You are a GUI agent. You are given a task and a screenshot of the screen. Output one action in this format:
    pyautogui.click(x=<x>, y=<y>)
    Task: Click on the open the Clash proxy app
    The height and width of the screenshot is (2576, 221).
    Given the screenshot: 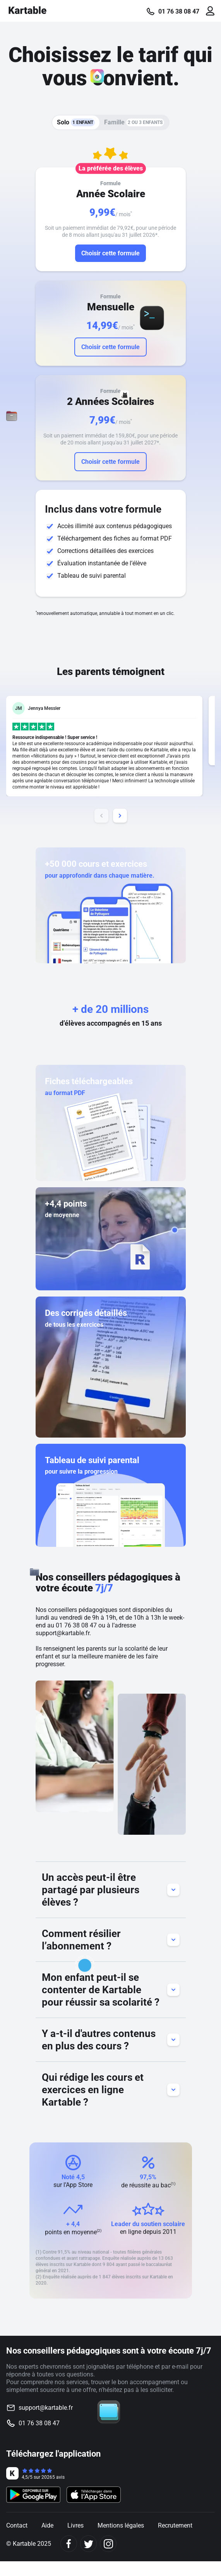 What is the action you would take?
    pyautogui.click(x=124, y=395)
    